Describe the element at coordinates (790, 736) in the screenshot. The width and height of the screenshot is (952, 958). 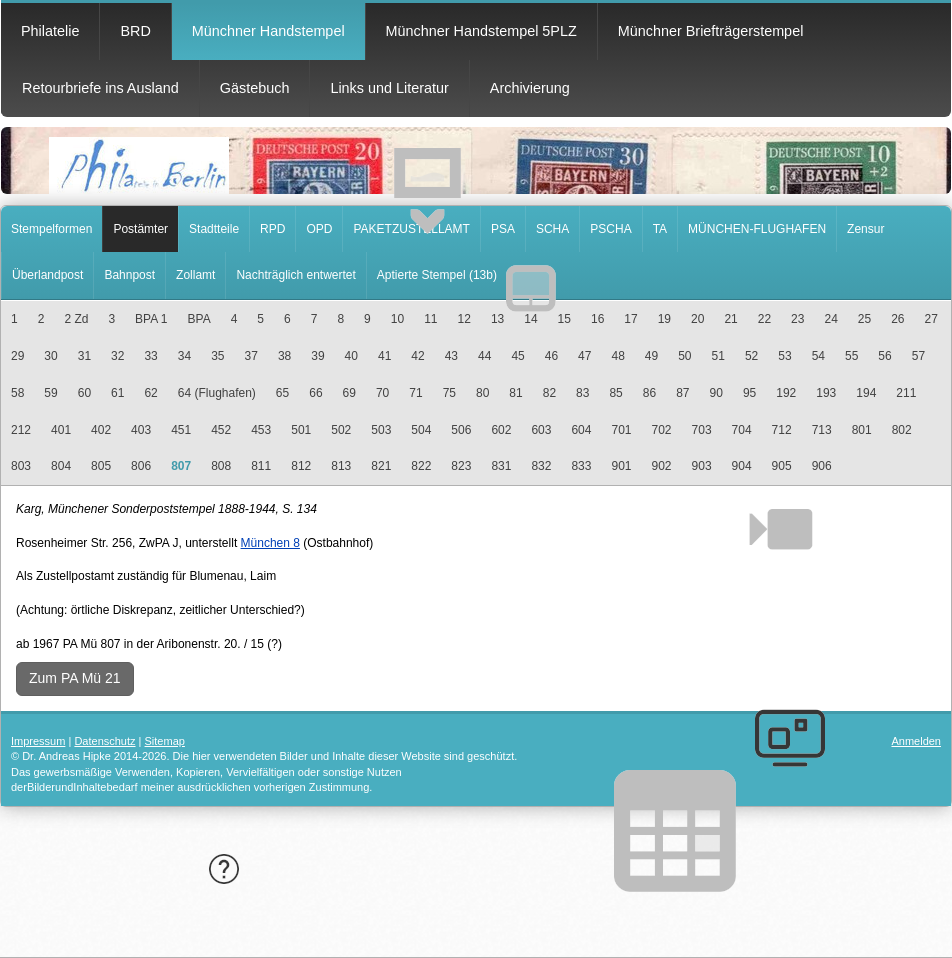
I see `access remote desktop settings` at that location.